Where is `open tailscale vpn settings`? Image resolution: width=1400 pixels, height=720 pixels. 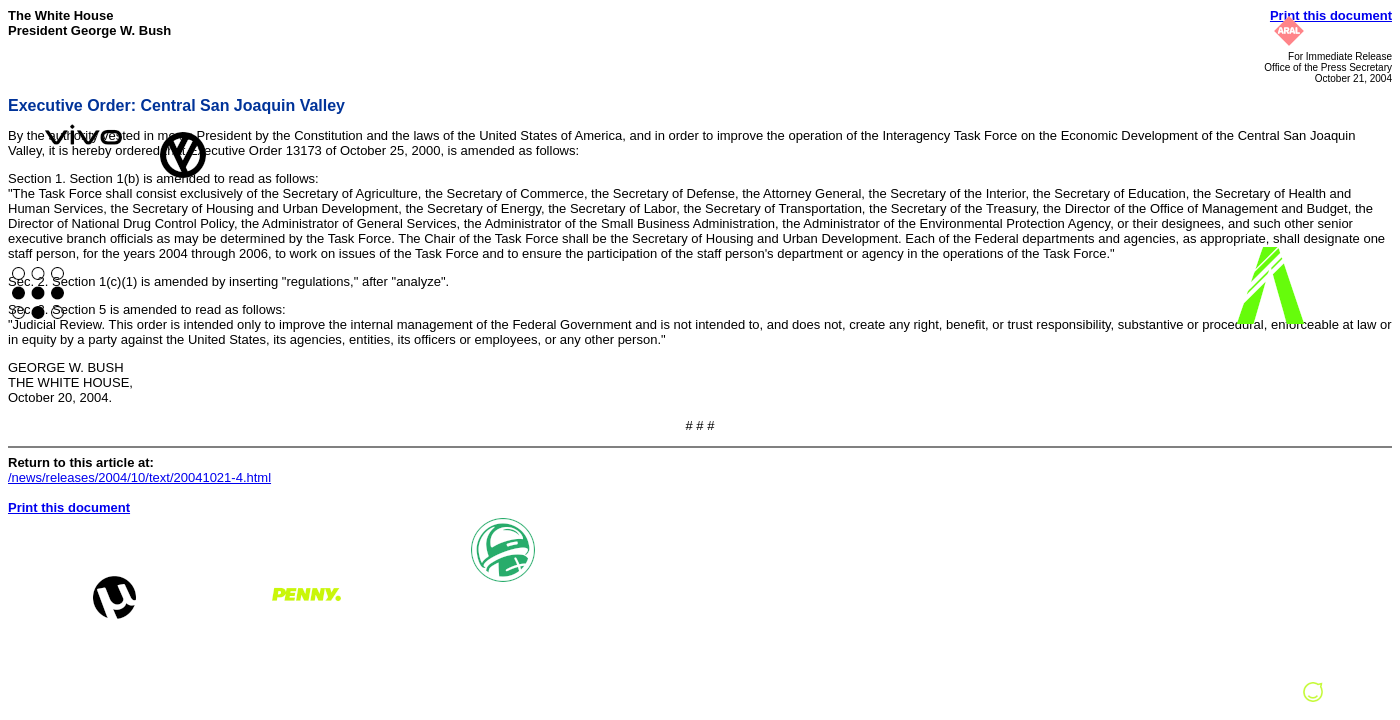 open tailscale vpn settings is located at coordinates (38, 293).